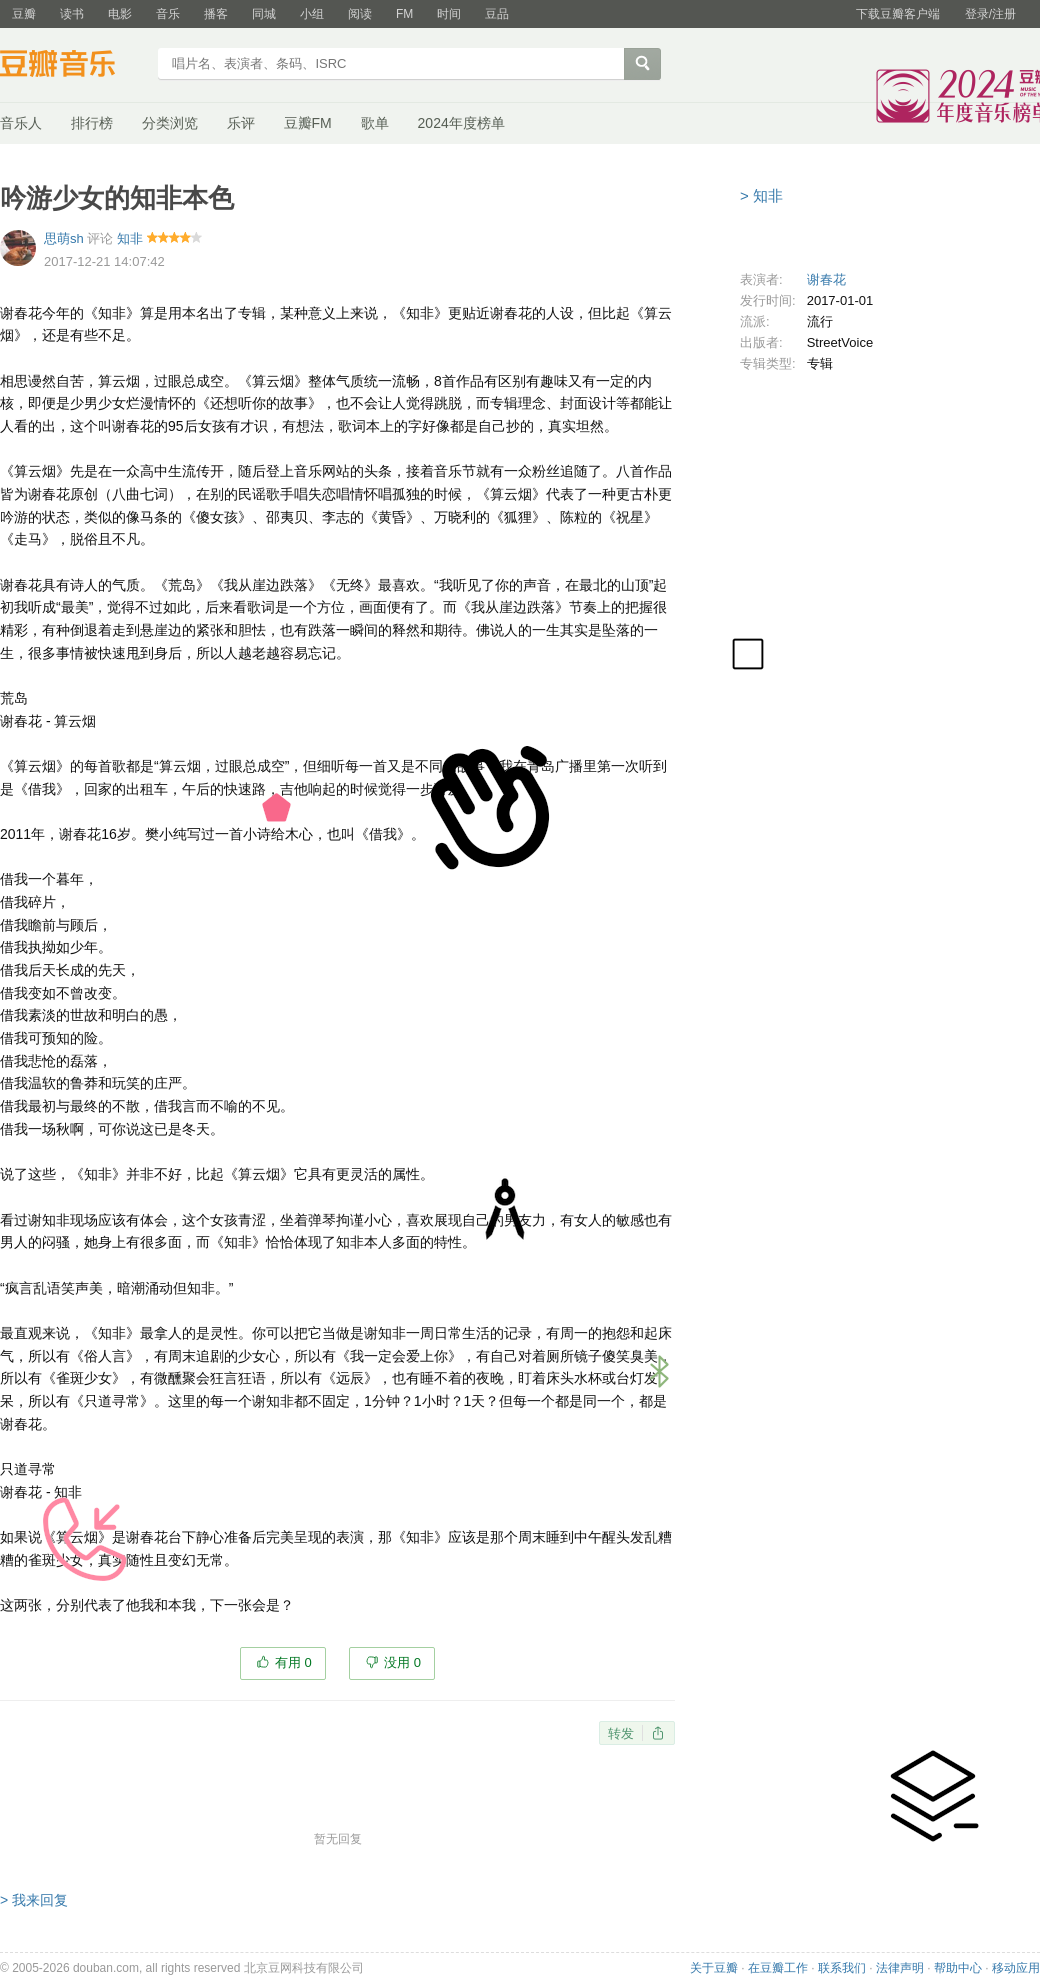  I want to click on toggle bluetooth connectivity on or off, so click(659, 1371).